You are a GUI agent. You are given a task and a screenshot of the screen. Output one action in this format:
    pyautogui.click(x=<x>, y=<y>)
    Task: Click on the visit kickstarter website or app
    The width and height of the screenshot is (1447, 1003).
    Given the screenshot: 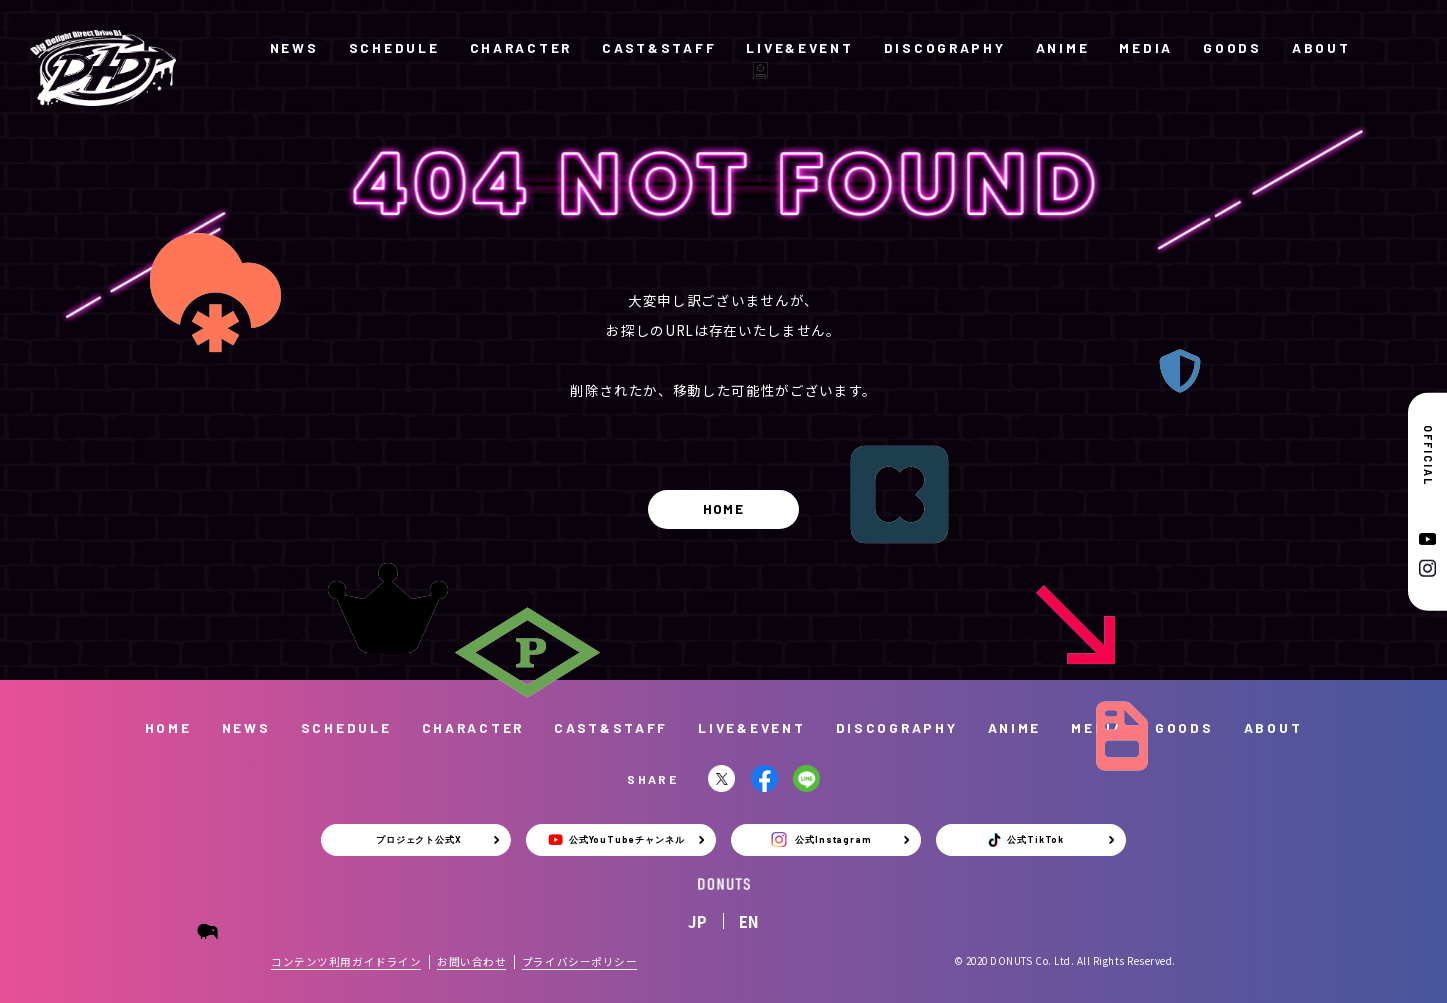 What is the action you would take?
    pyautogui.click(x=899, y=494)
    